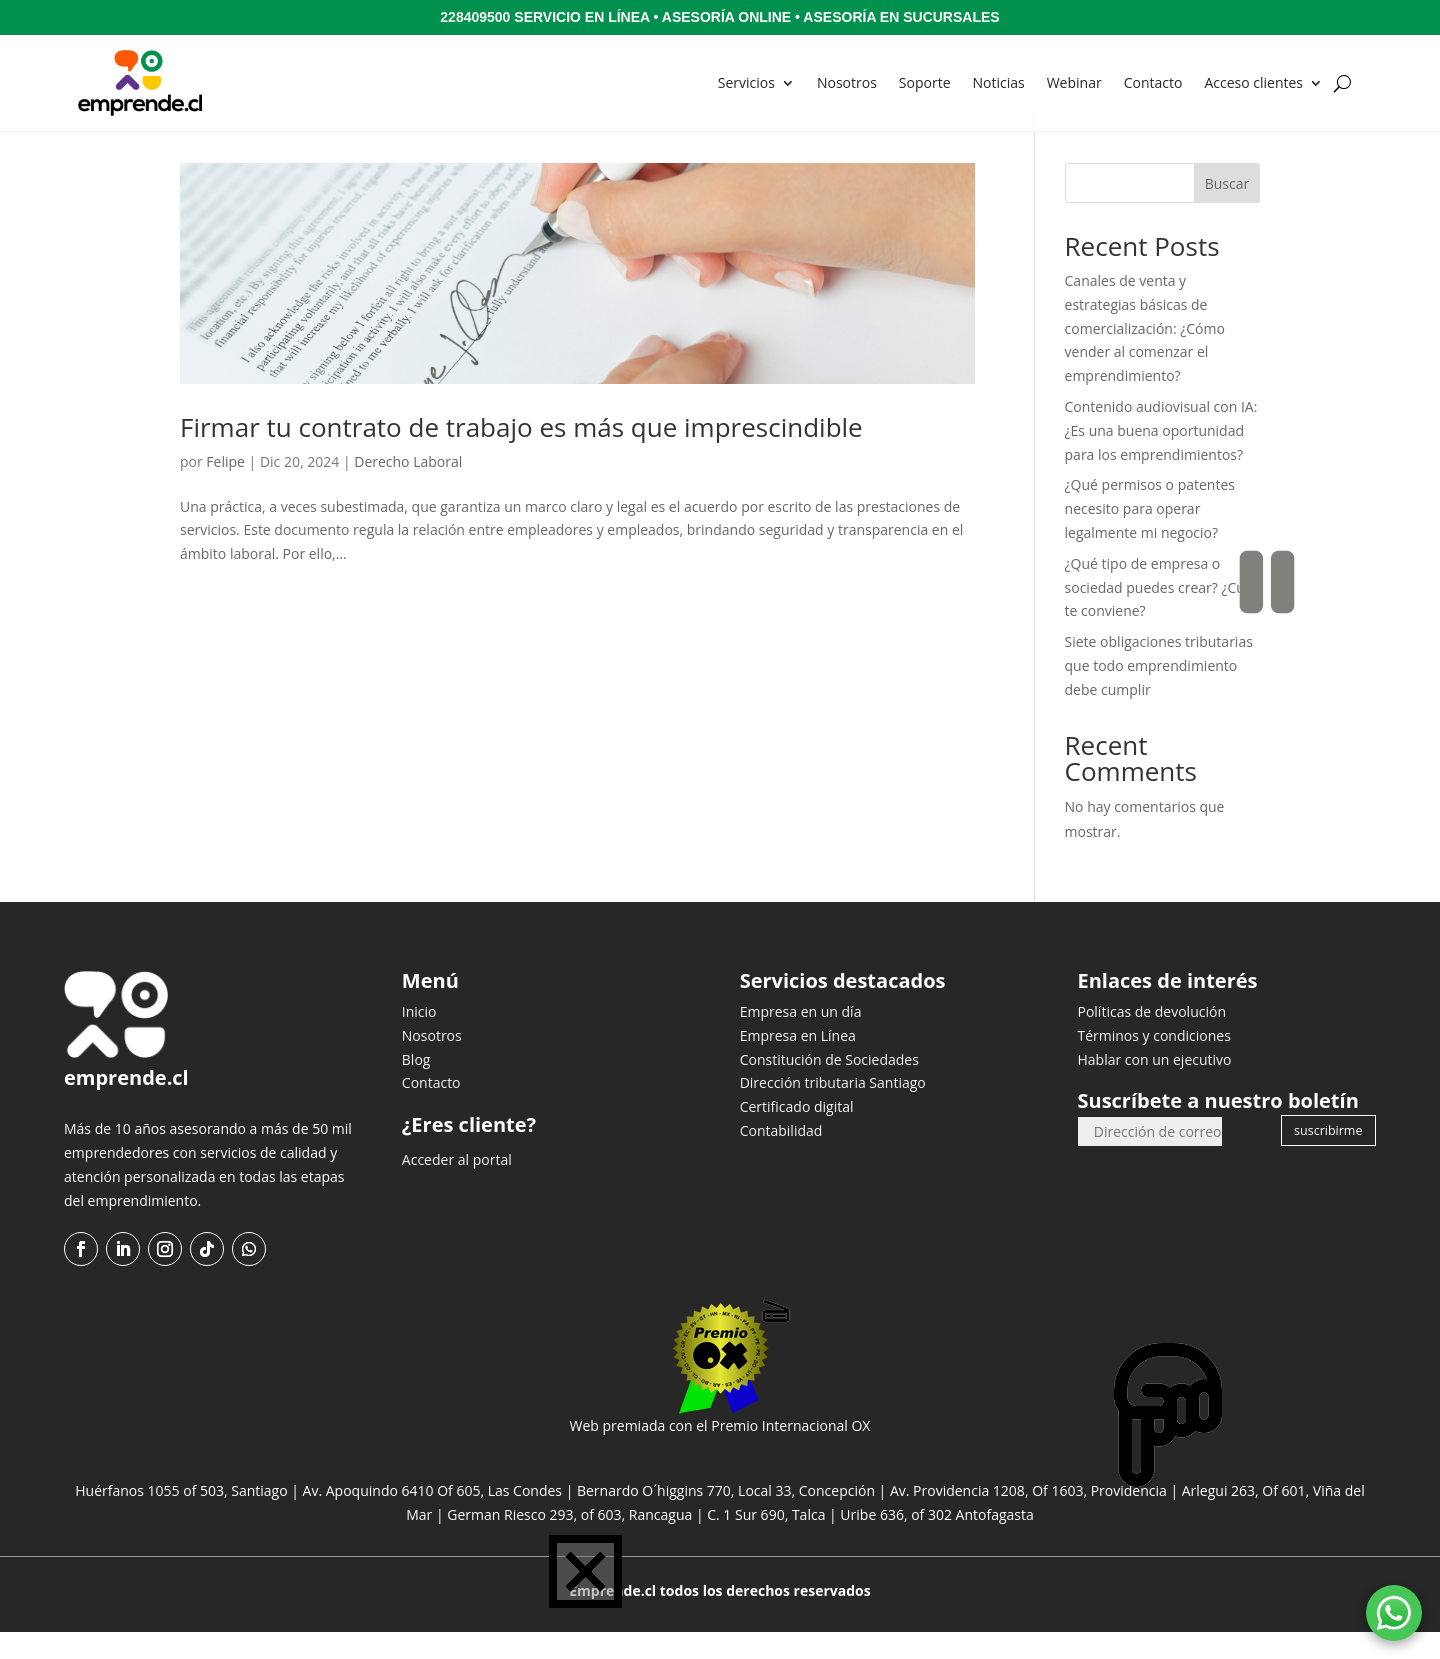 This screenshot has width=1440, height=1659. What do you see at coordinates (1267, 582) in the screenshot?
I see `pause media playback` at bounding box center [1267, 582].